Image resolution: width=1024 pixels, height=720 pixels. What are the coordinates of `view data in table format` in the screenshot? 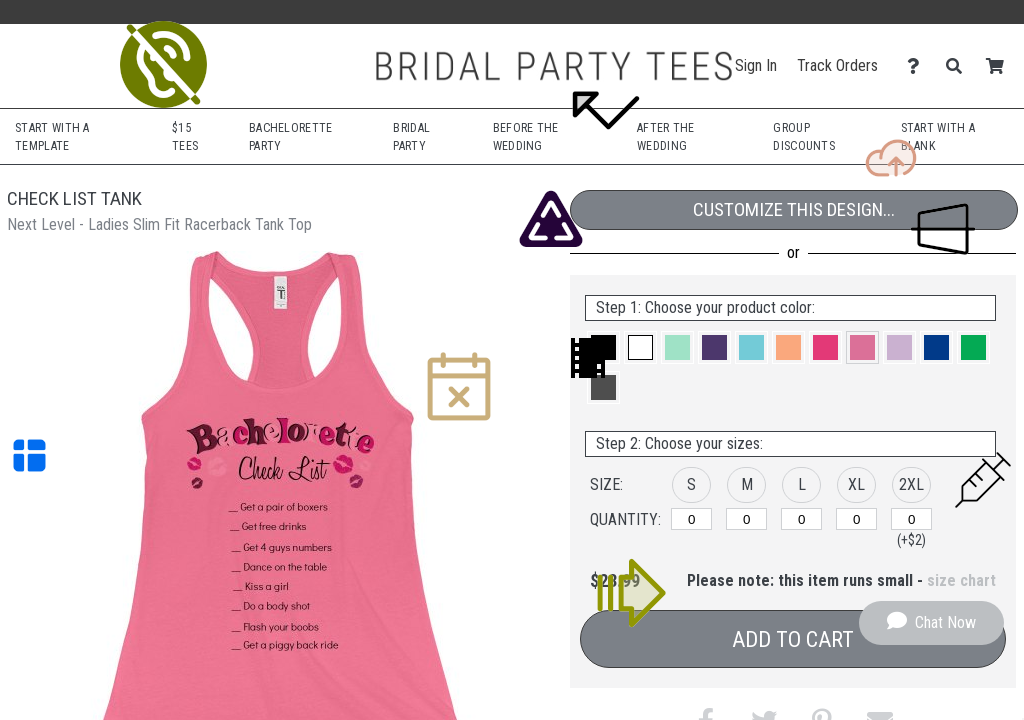 It's located at (29, 455).